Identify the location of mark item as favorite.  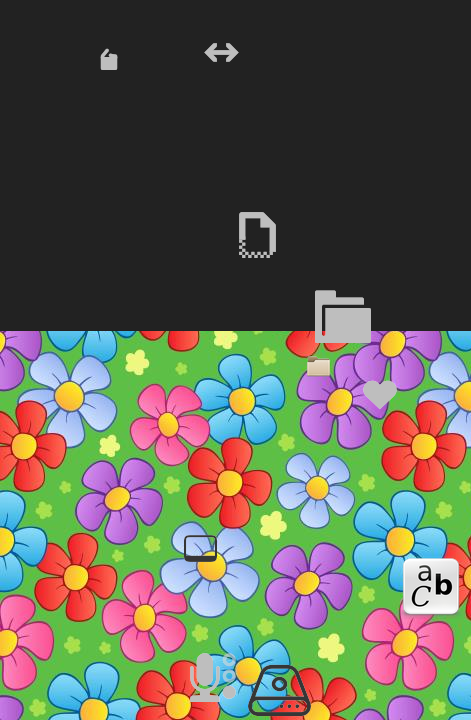
(380, 395).